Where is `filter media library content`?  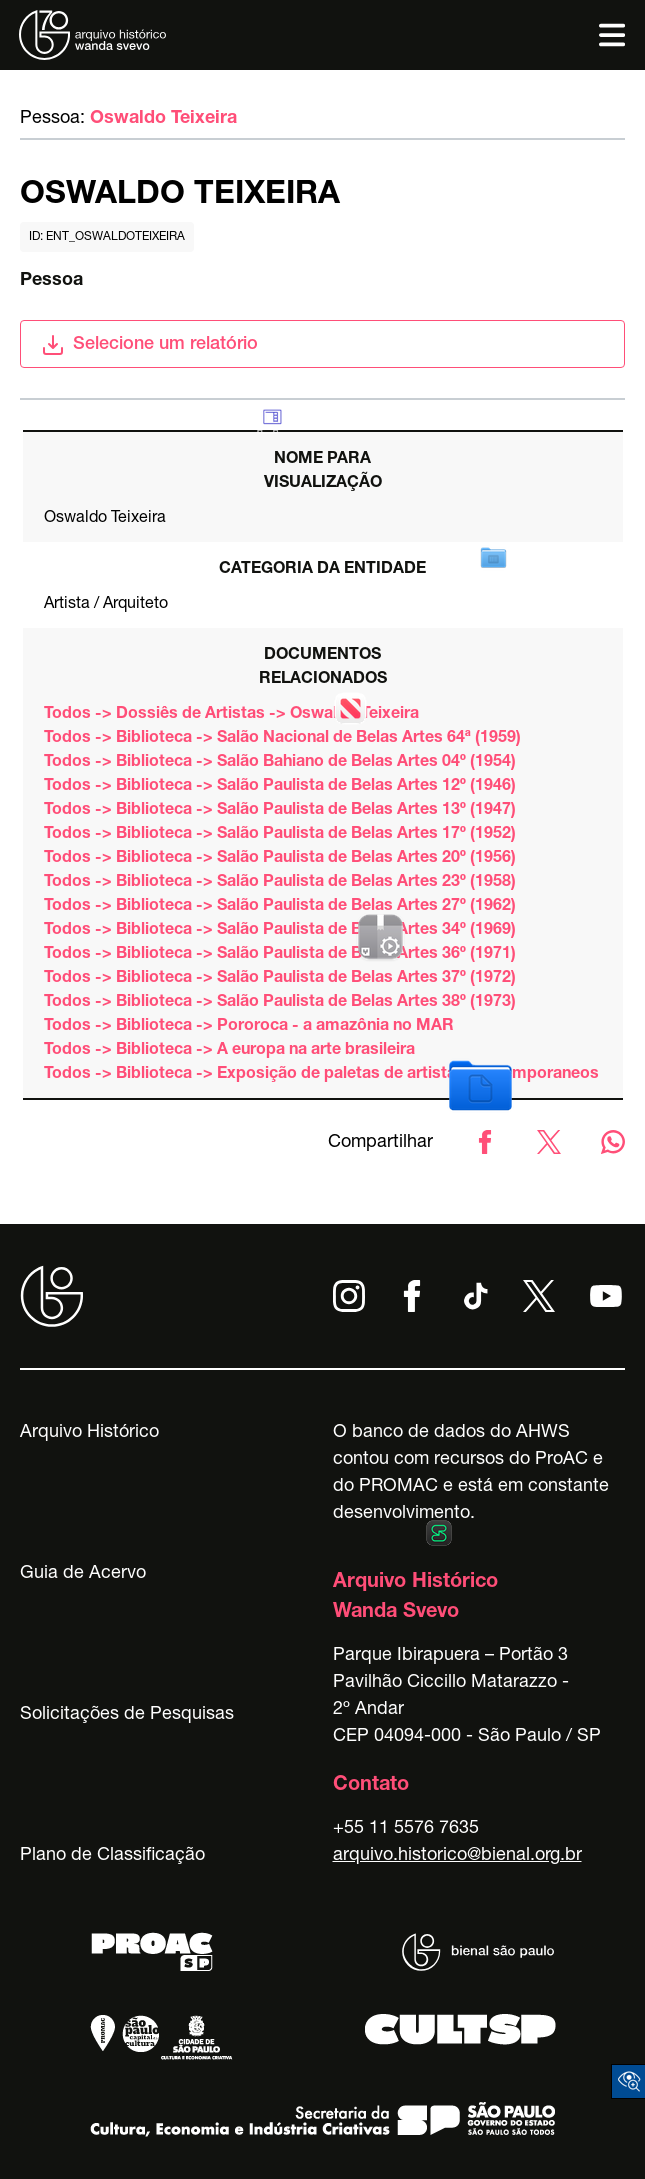
filter media library content is located at coordinates (269, 421).